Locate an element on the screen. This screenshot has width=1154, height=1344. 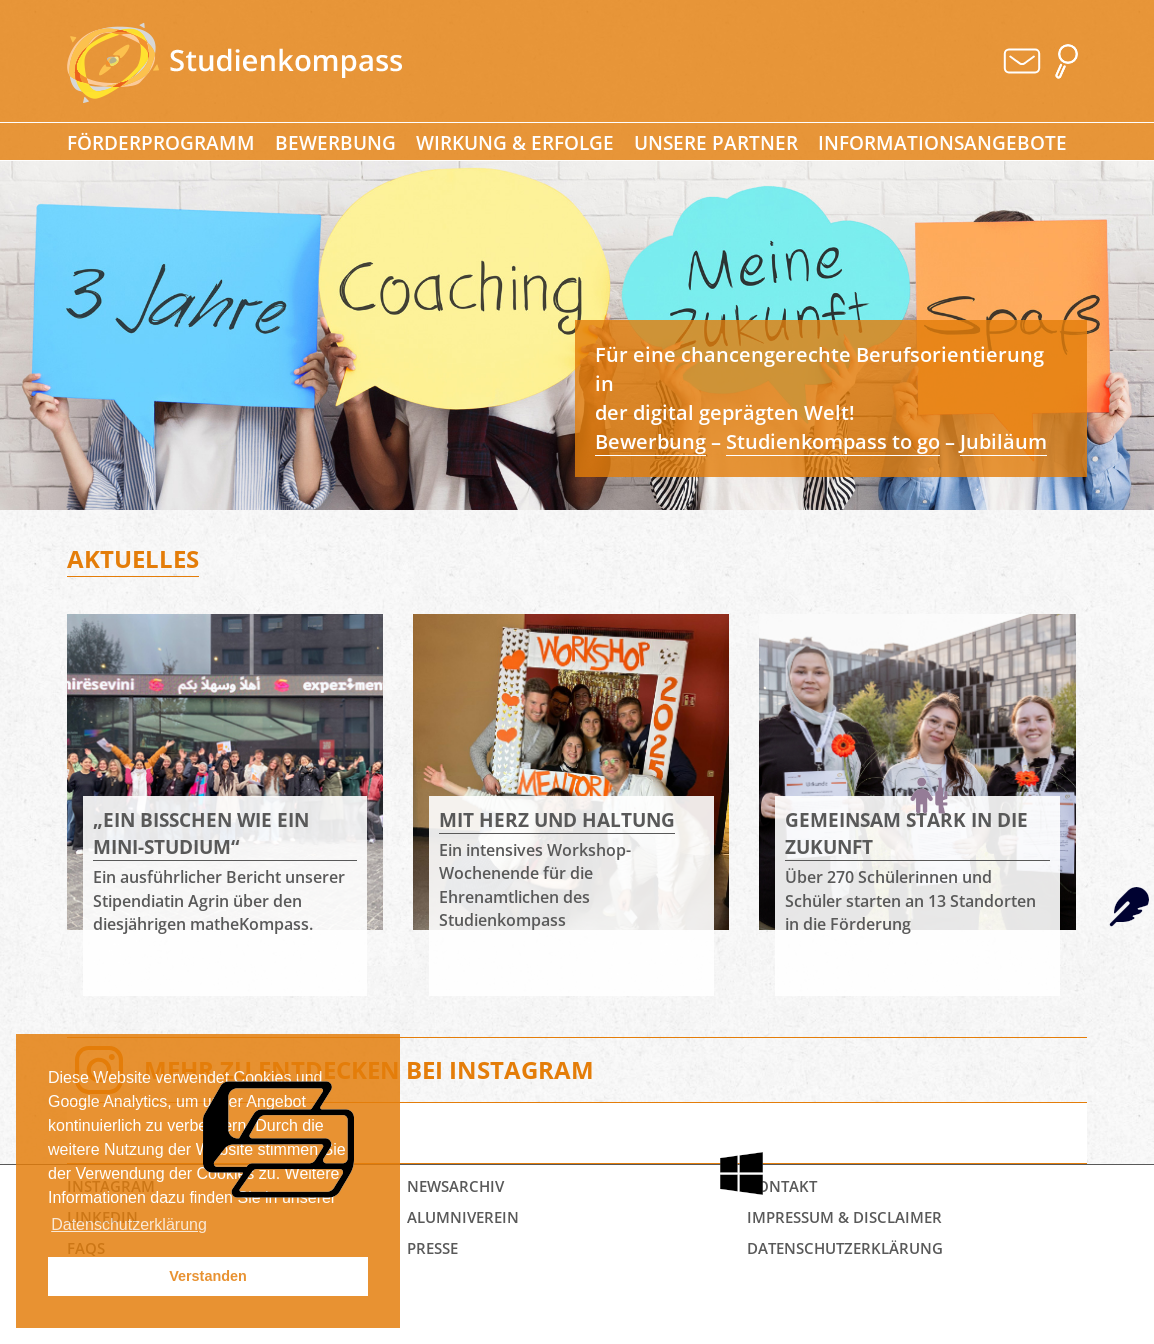
windows operating system logo is located at coordinates (741, 1173).